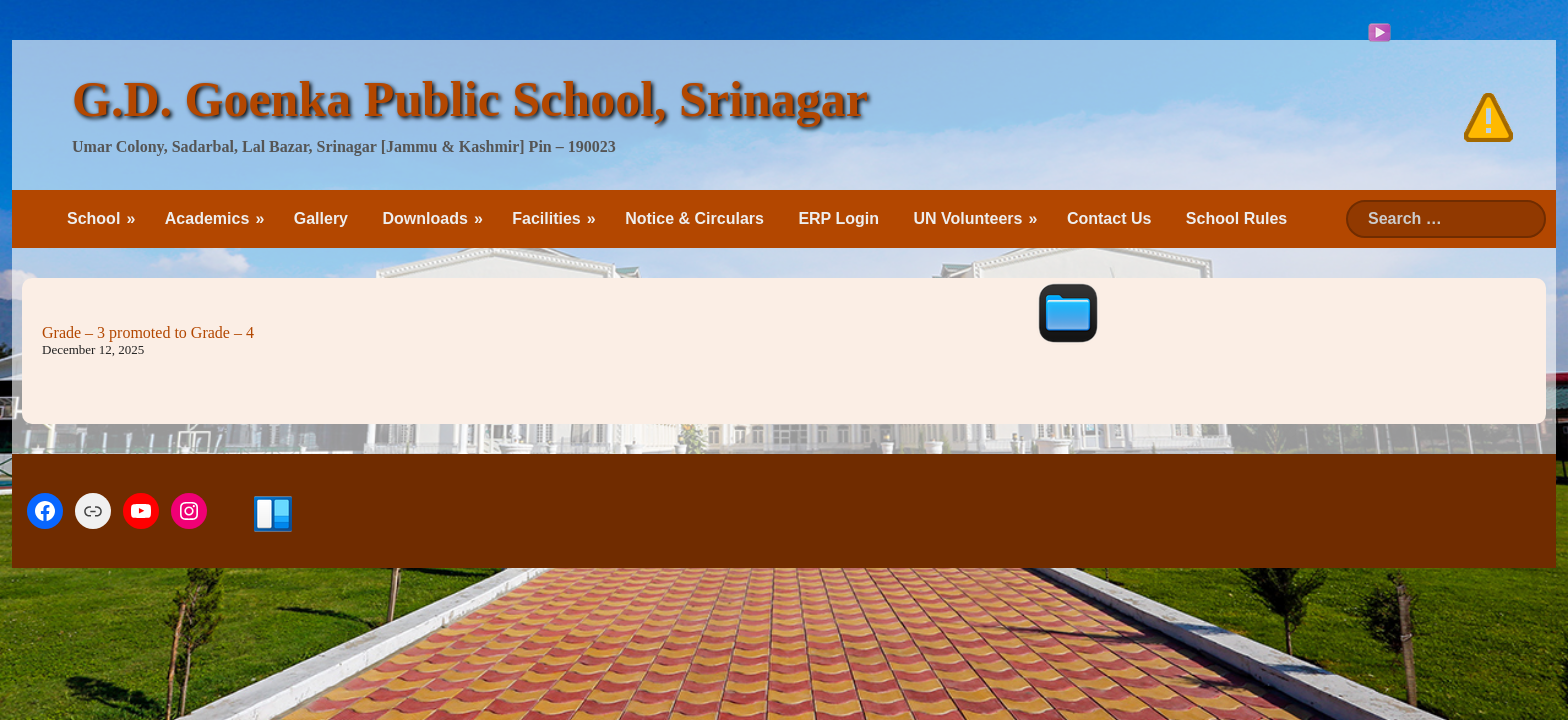 The image size is (1568, 720). I want to click on open the widgets panel, so click(273, 514).